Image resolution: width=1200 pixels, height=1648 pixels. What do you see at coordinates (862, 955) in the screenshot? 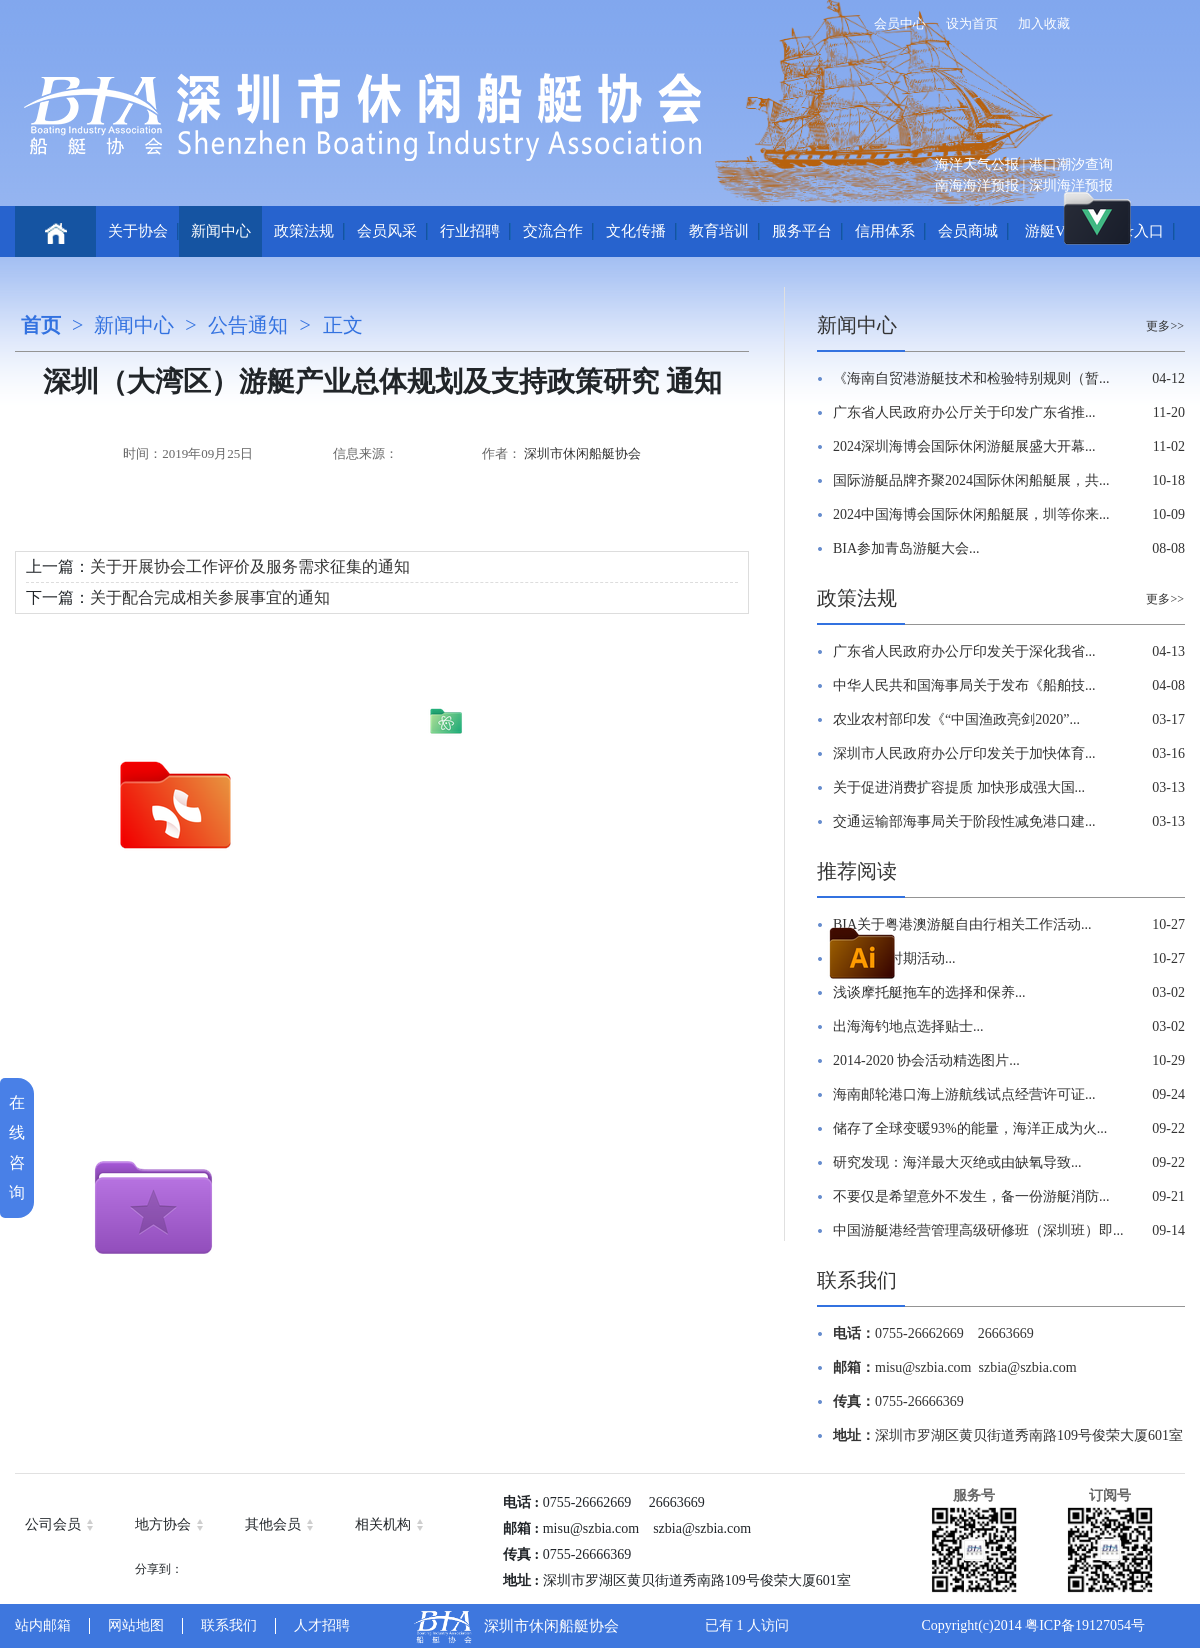
I see `open folder containing adobe illustrator files` at bounding box center [862, 955].